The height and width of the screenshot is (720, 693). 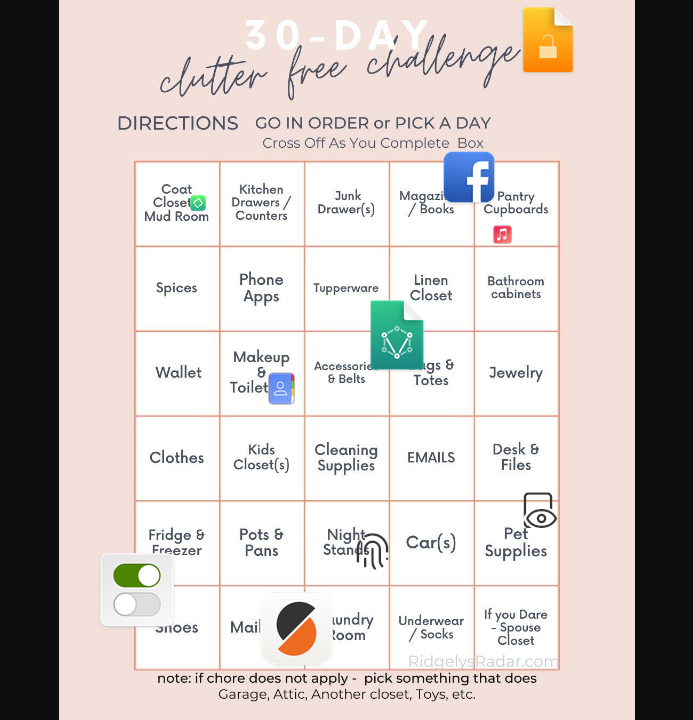 I want to click on a vector graphics file, so click(x=397, y=335).